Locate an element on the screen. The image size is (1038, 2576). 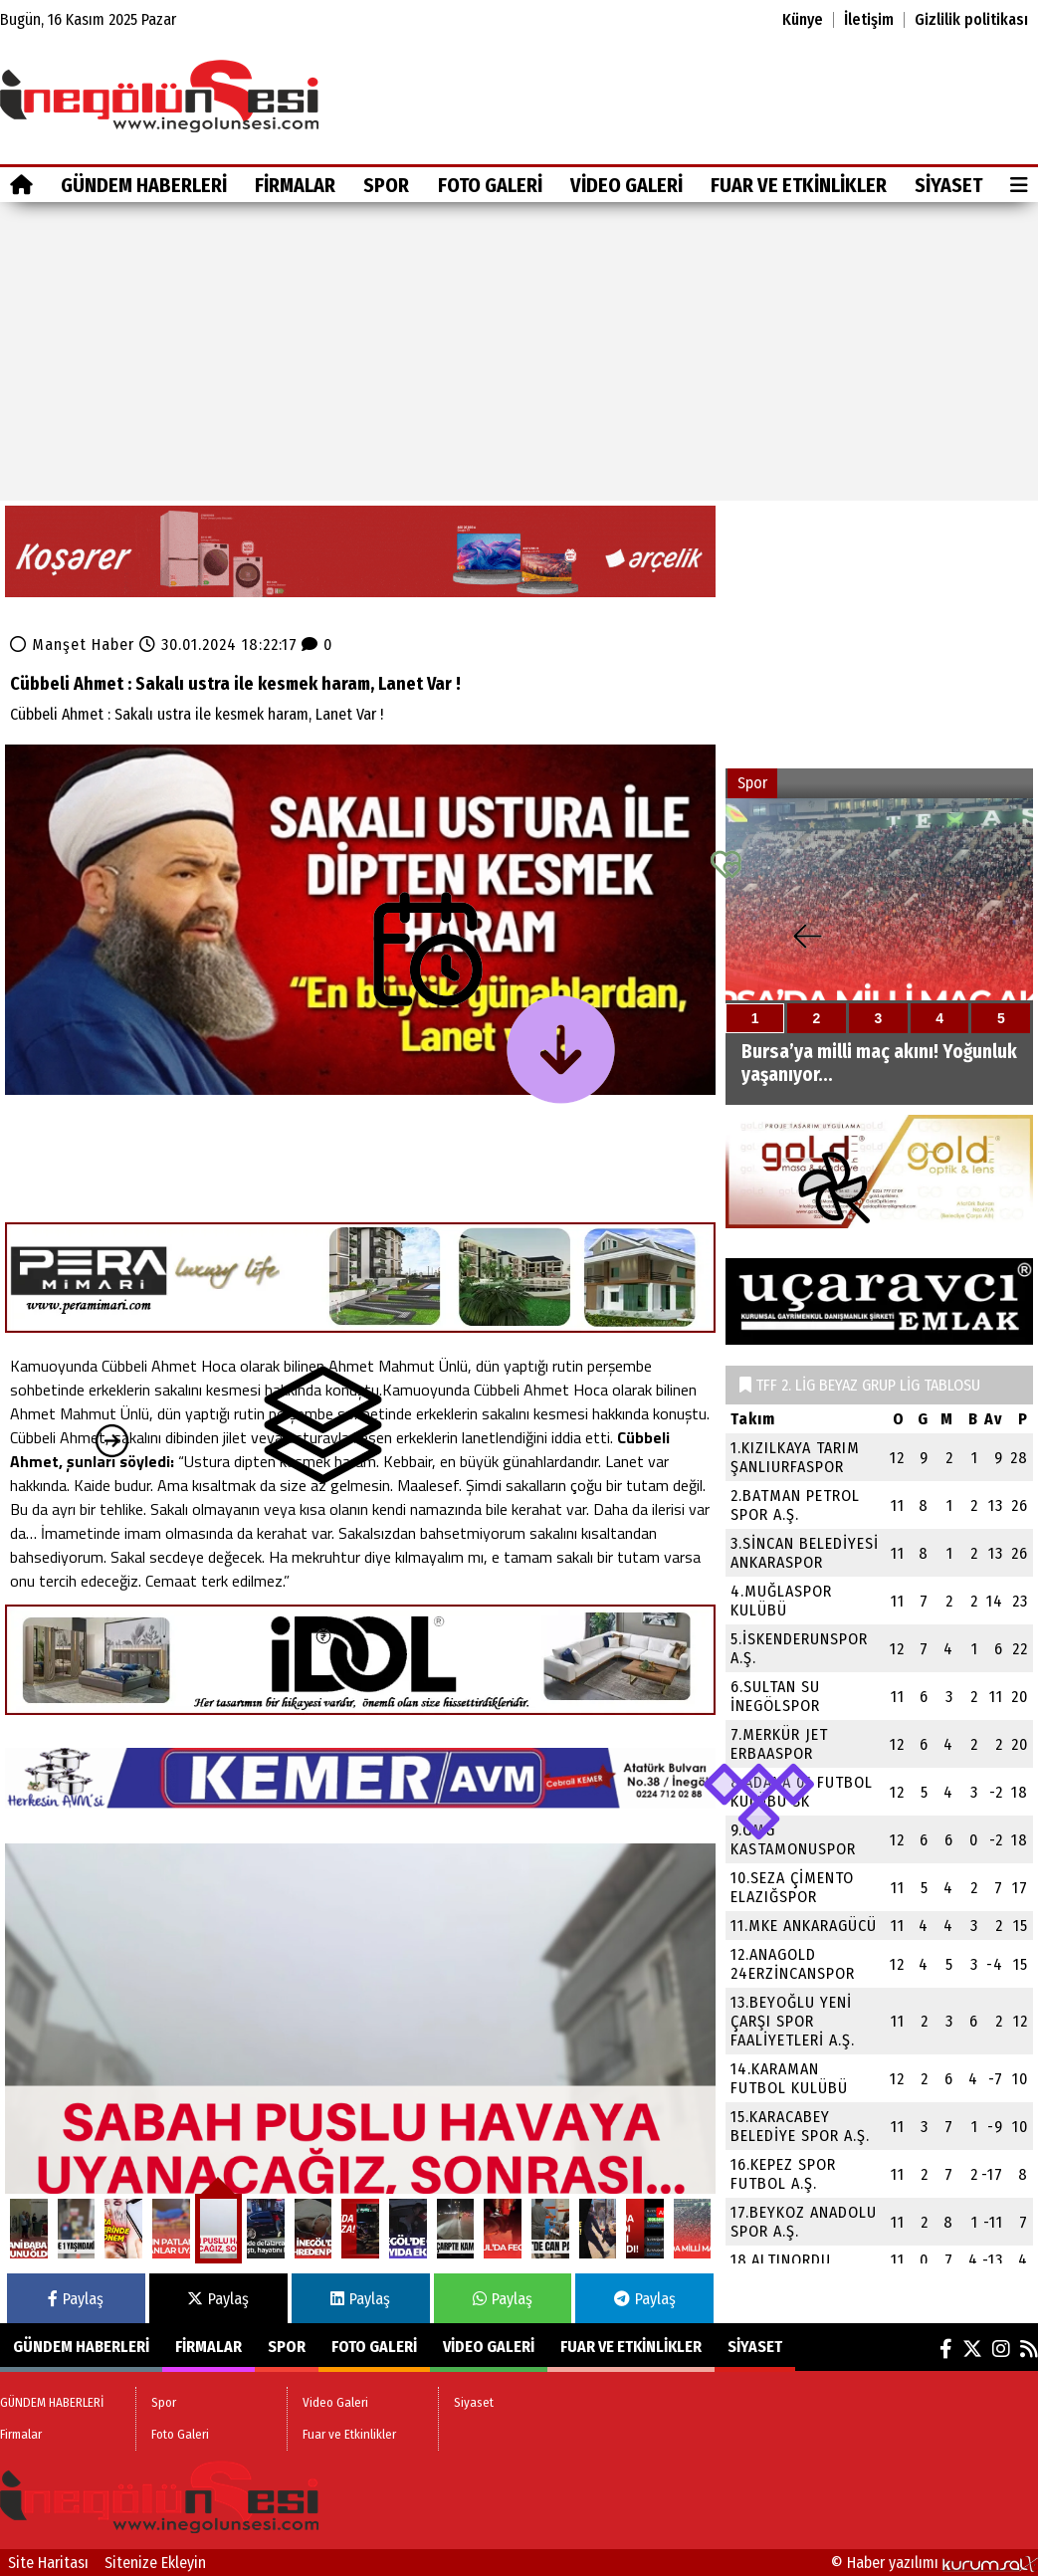
download file or content is located at coordinates (560, 1049).